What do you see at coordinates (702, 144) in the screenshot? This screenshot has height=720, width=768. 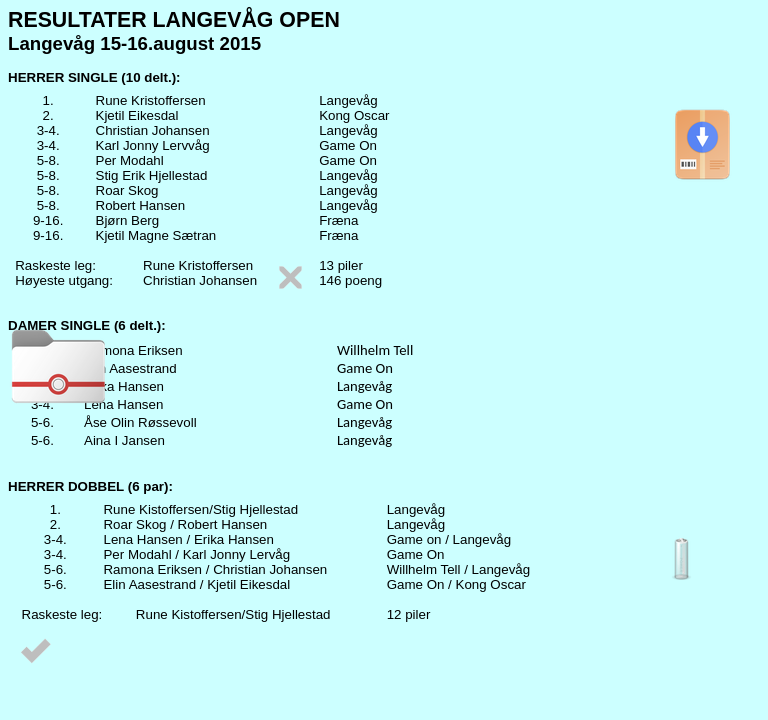 I see `downloading a software package or update` at bounding box center [702, 144].